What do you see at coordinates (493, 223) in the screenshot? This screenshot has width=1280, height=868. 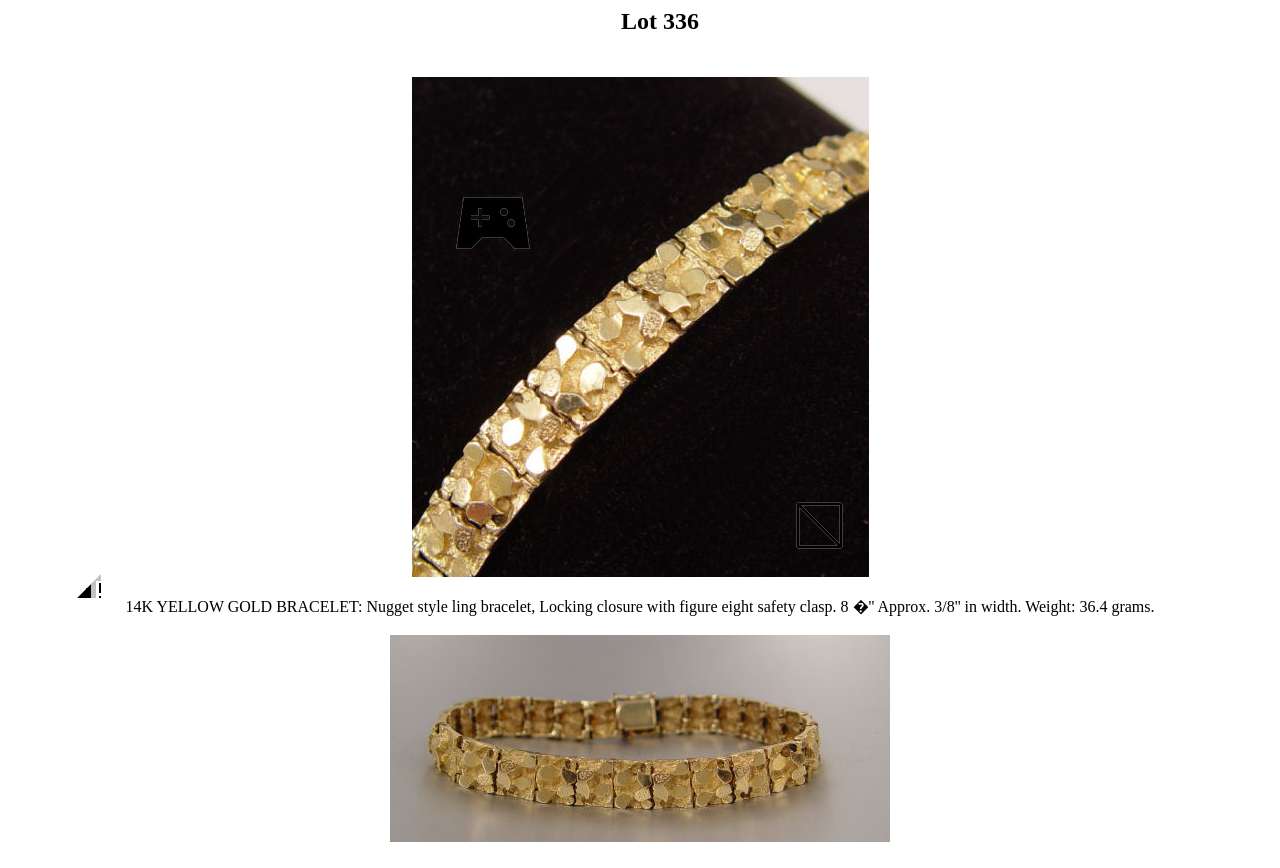 I see `access gaming or esports features` at bounding box center [493, 223].